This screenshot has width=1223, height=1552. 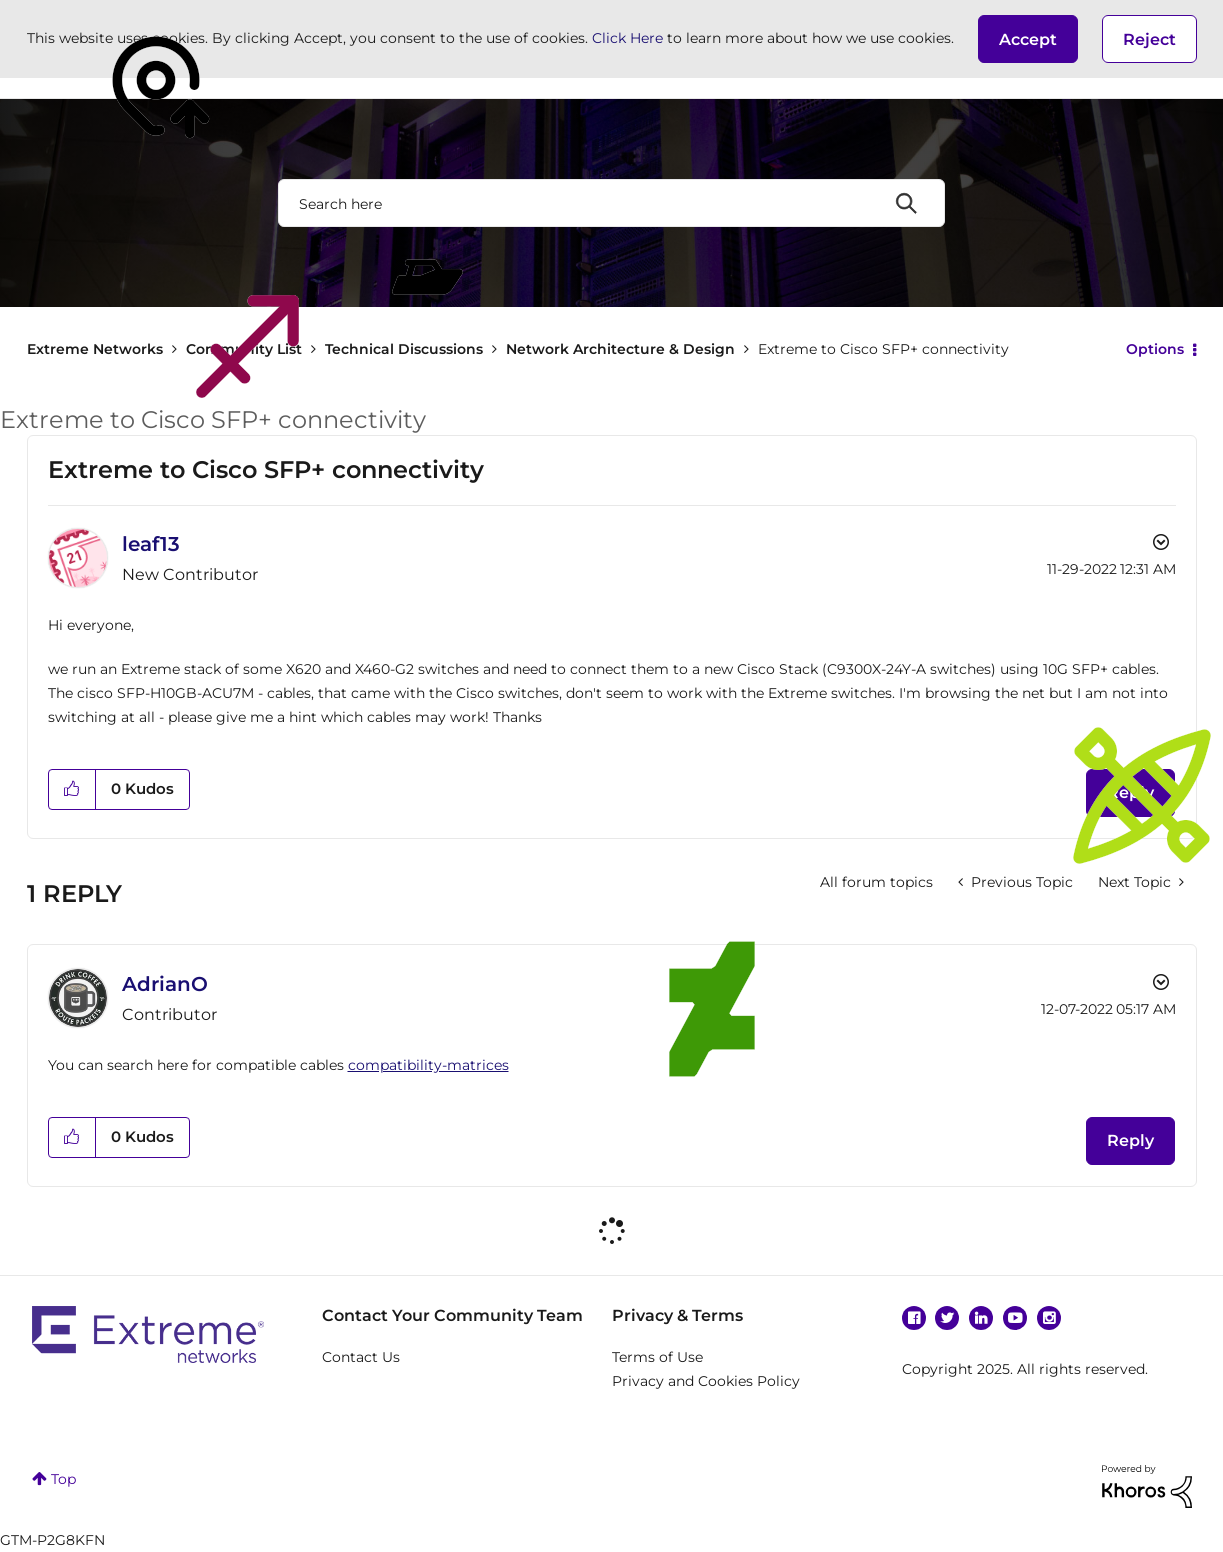 I want to click on sagittarius zodiac sign indicator, so click(x=247, y=346).